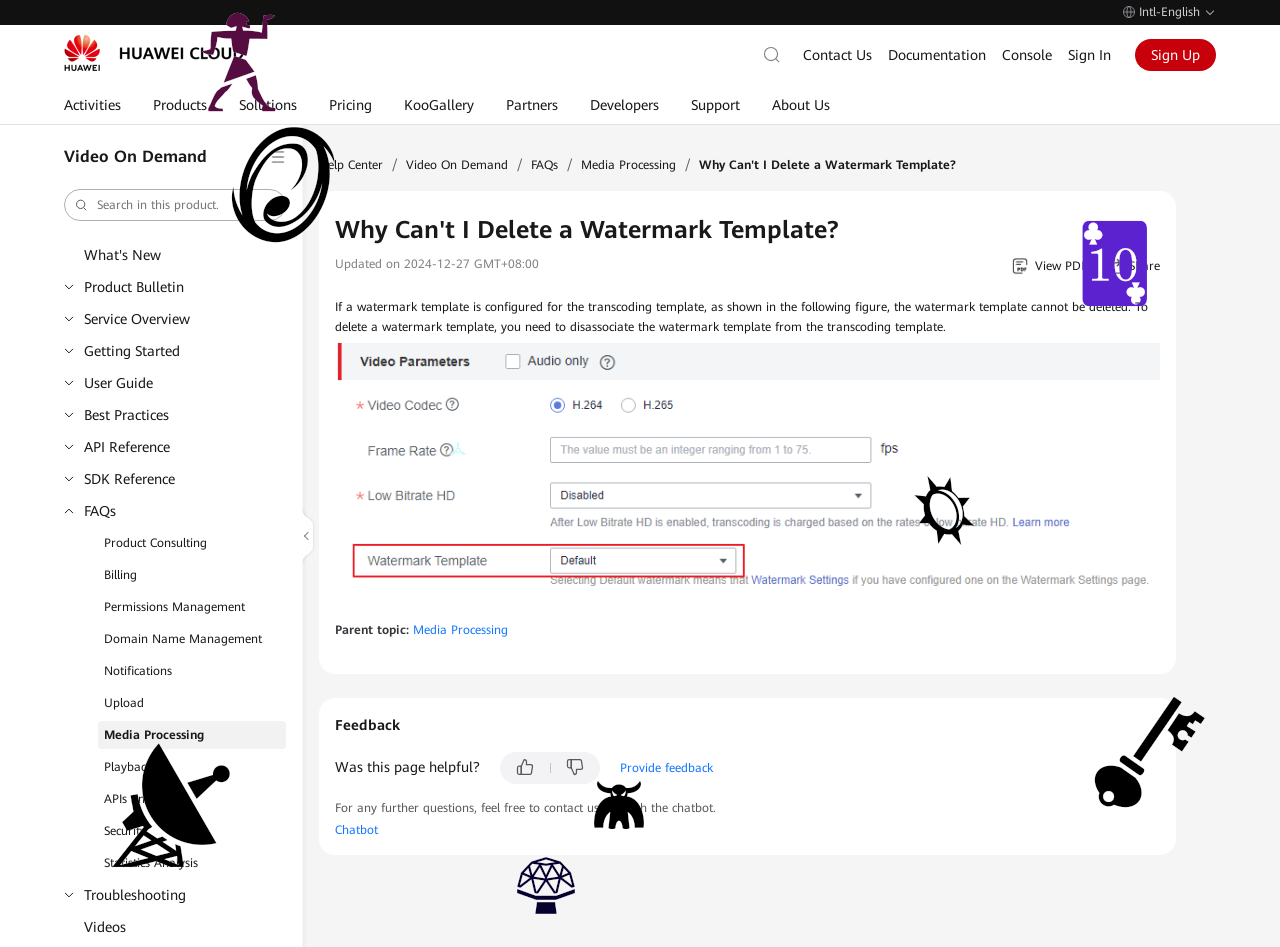 The width and height of the screenshot is (1280, 947). What do you see at coordinates (546, 885) in the screenshot?
I see `build or place a habitat dome structure` at bounding box center [546, 885].